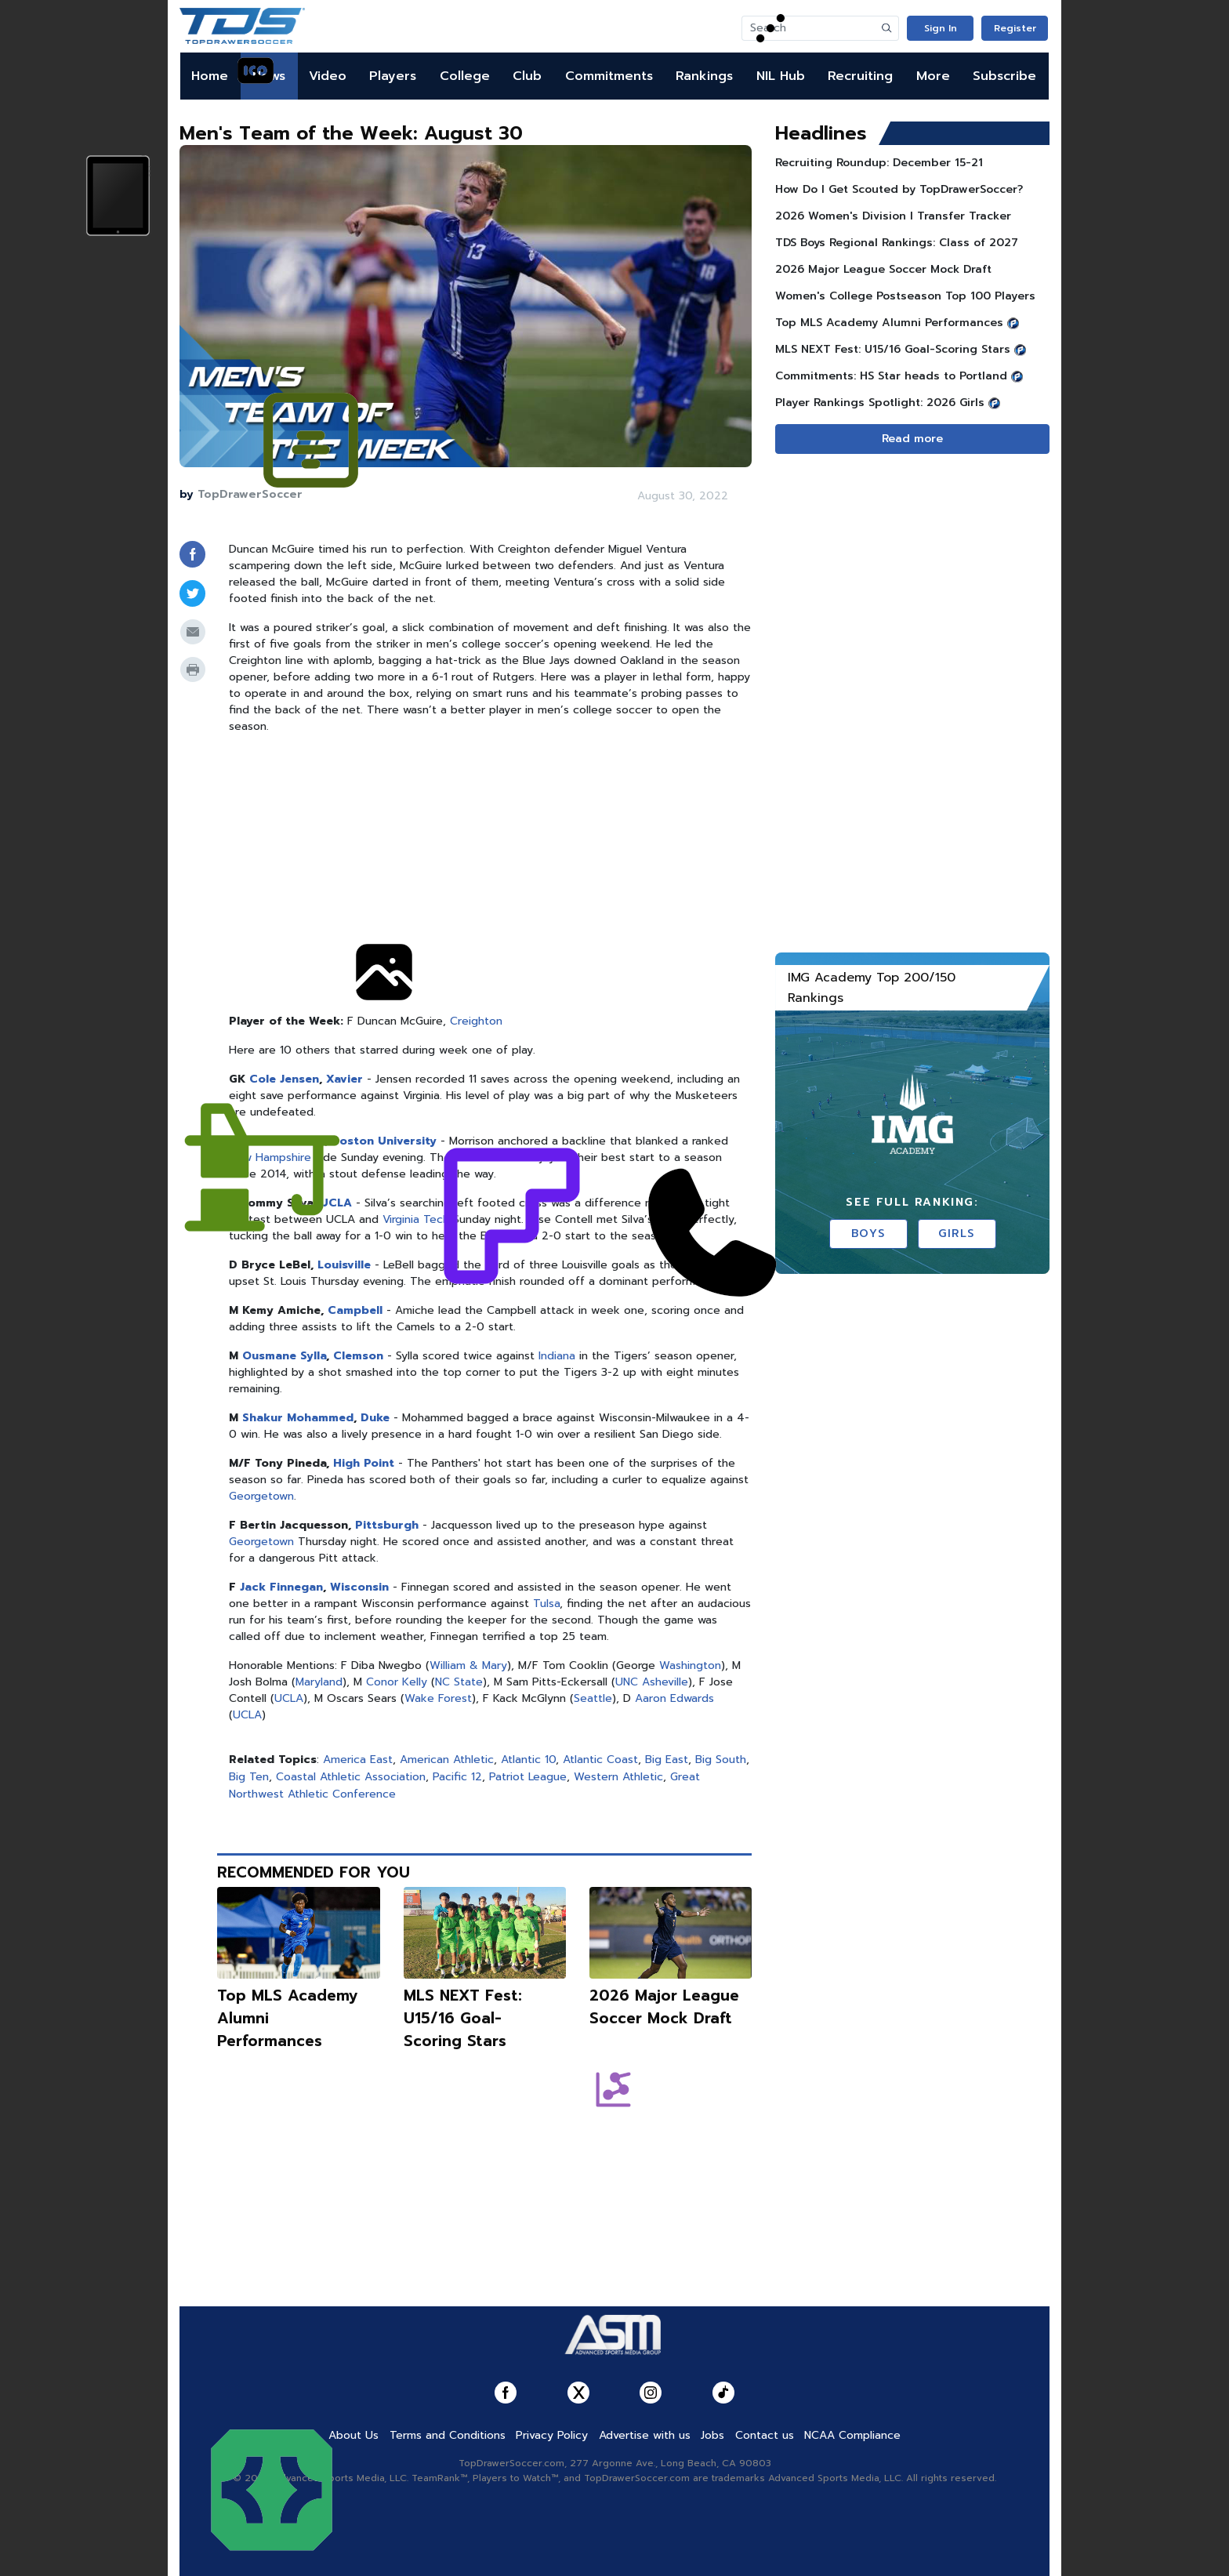 The height and width of the screenshot is (2576, 1229). What do you see at coordinates (613, 2089) in the screenshot?
I see `view scatter plot or data visualization` at bounding box center [613, 2089].